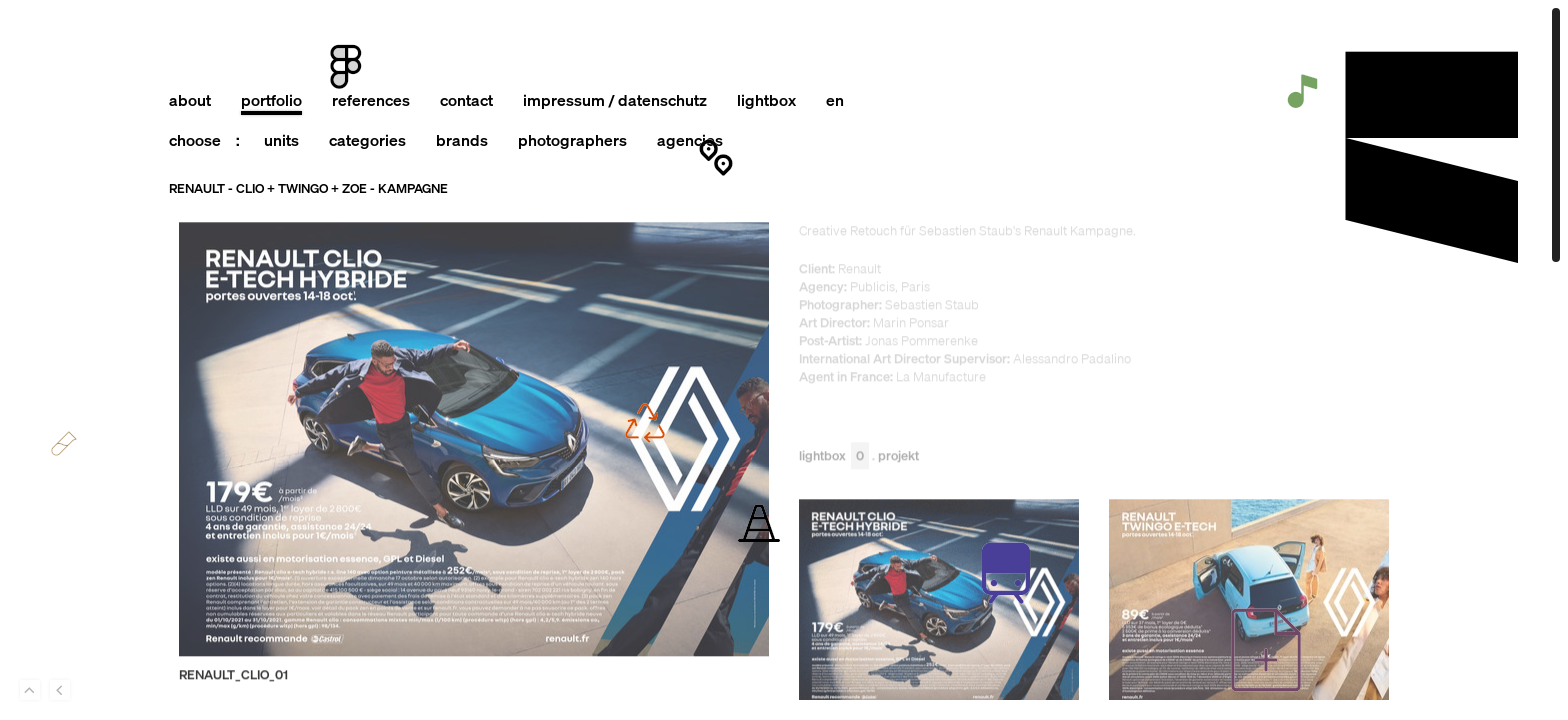  Describe the element at coordinates (1266, 650) in the screenshot. I see `create a new file` at that location.